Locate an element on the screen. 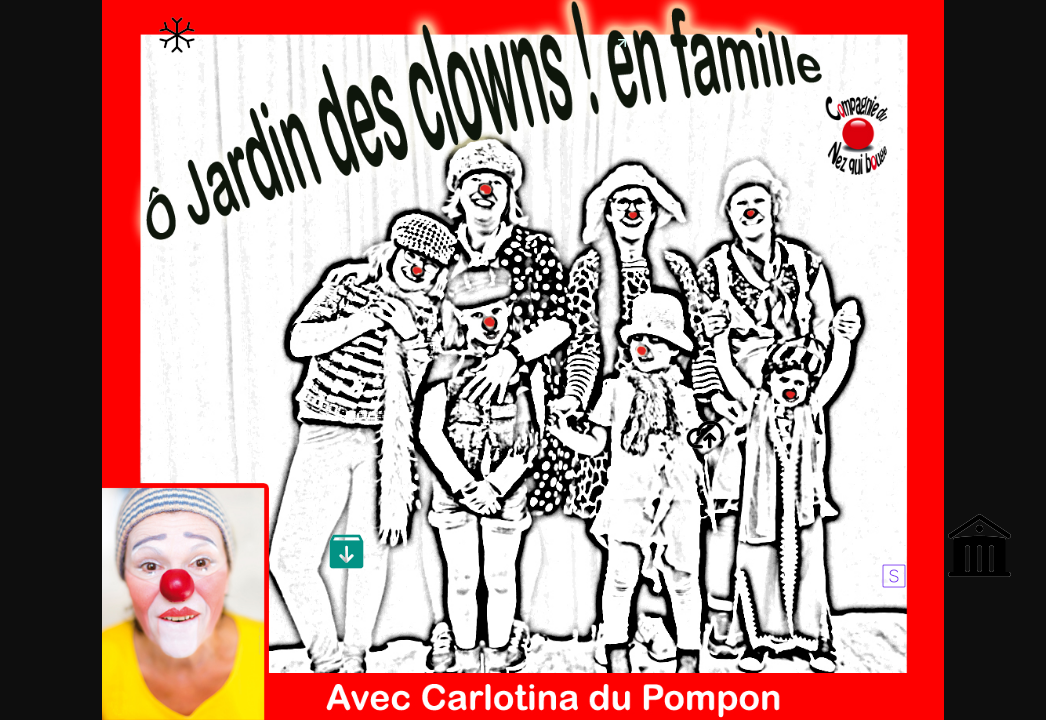  access library or archives is located at coordinates (979, 545).